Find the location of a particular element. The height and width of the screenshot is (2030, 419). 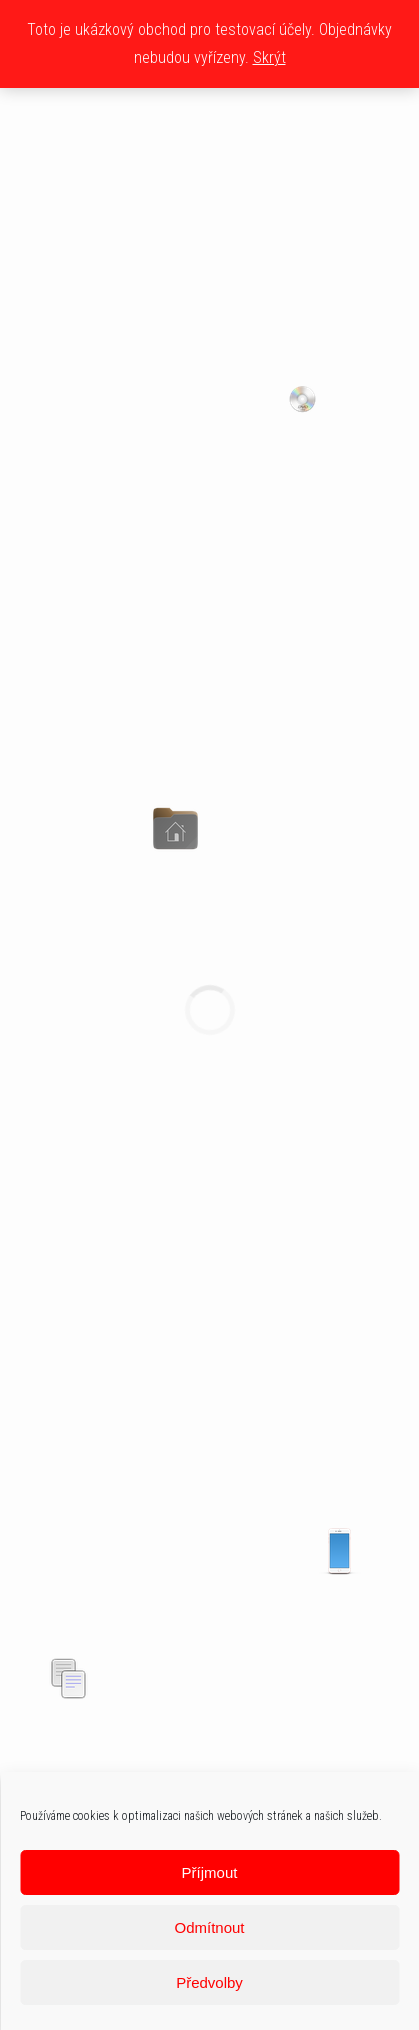

copy selected content to clipboard is located at coordinates (68, 1678).